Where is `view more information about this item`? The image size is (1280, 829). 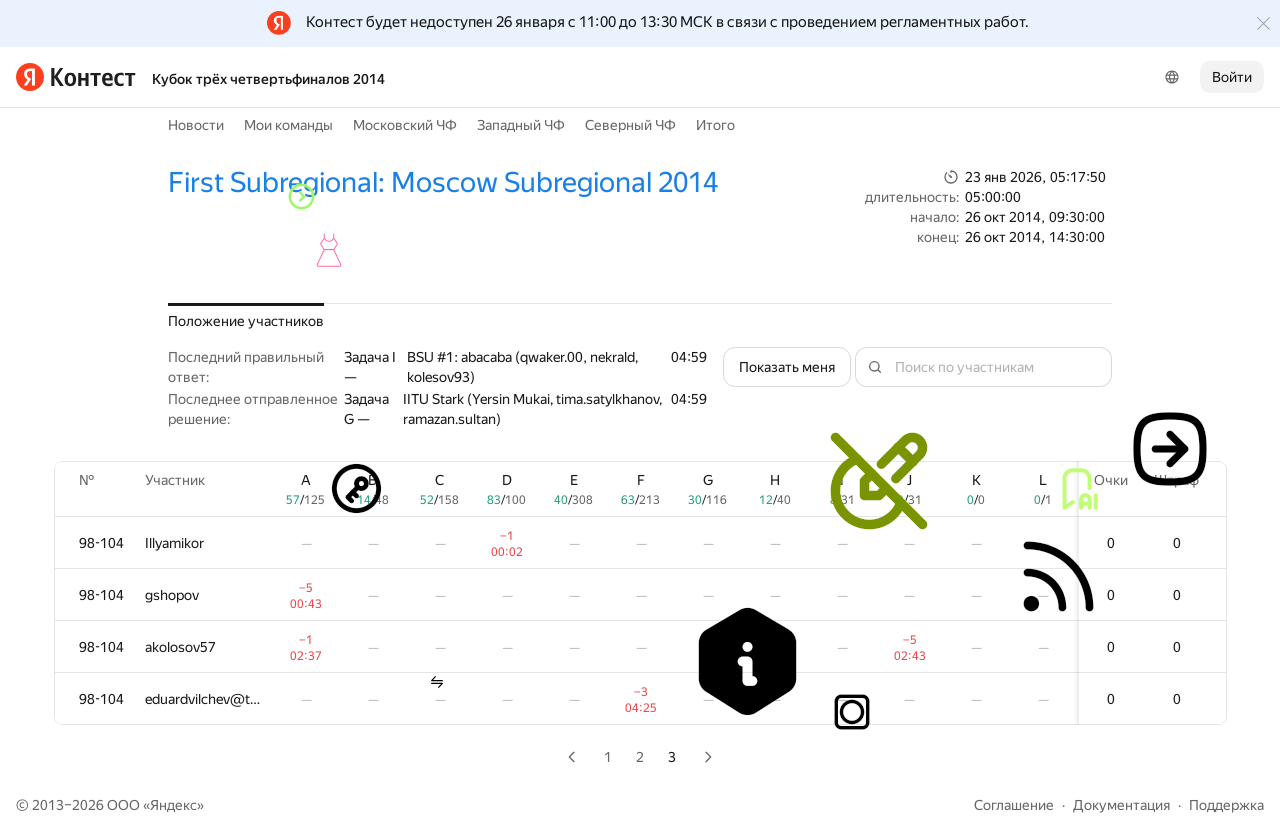
view more information about this item is located at coordinates (747, 661).